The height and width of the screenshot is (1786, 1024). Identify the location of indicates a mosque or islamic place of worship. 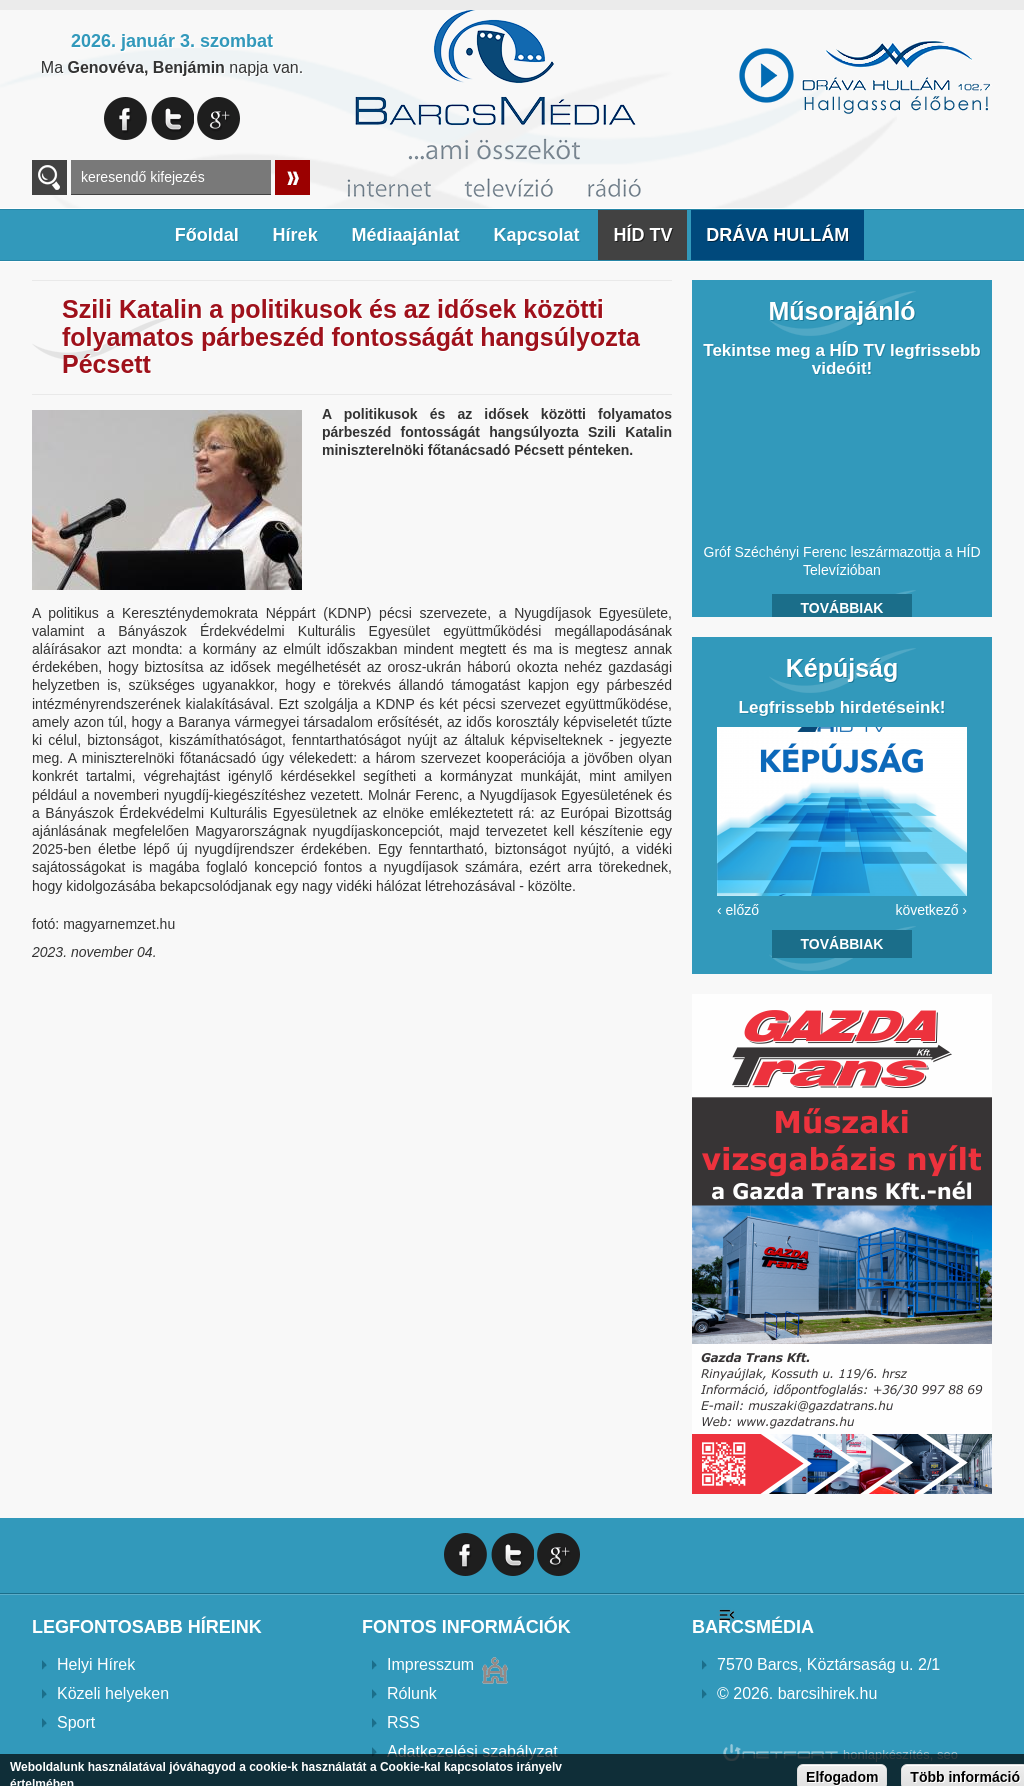
(495, 1671).